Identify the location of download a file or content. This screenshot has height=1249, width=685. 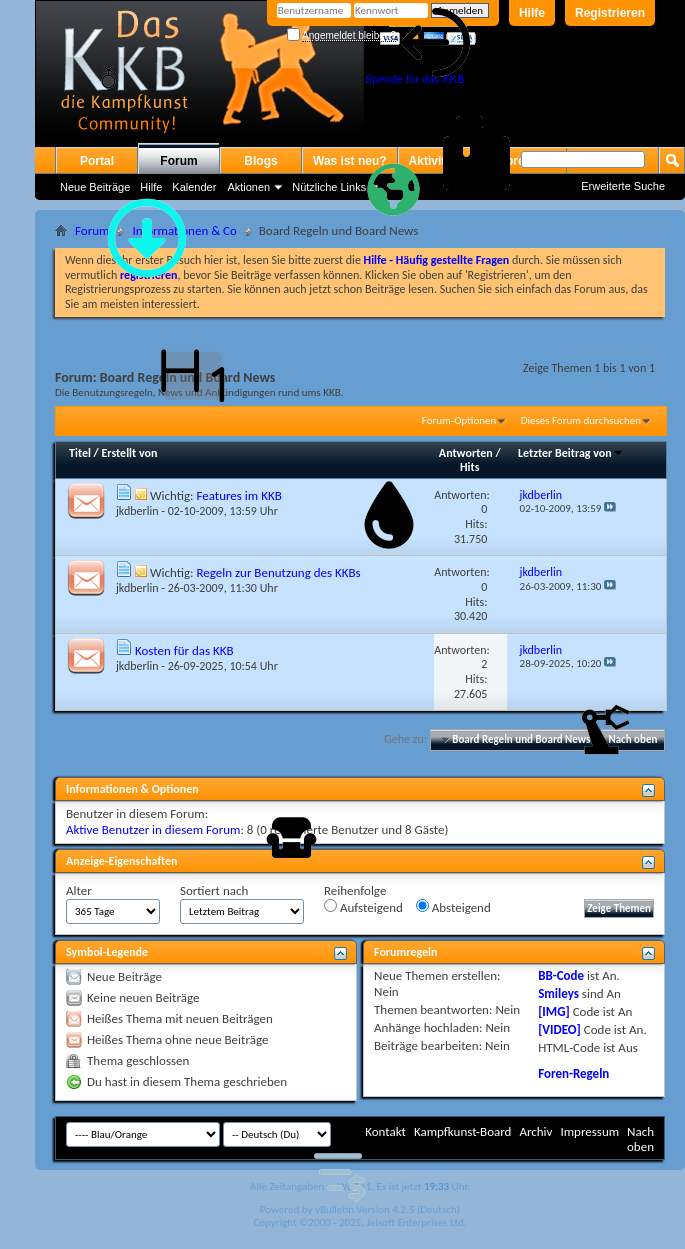
(147, 238).